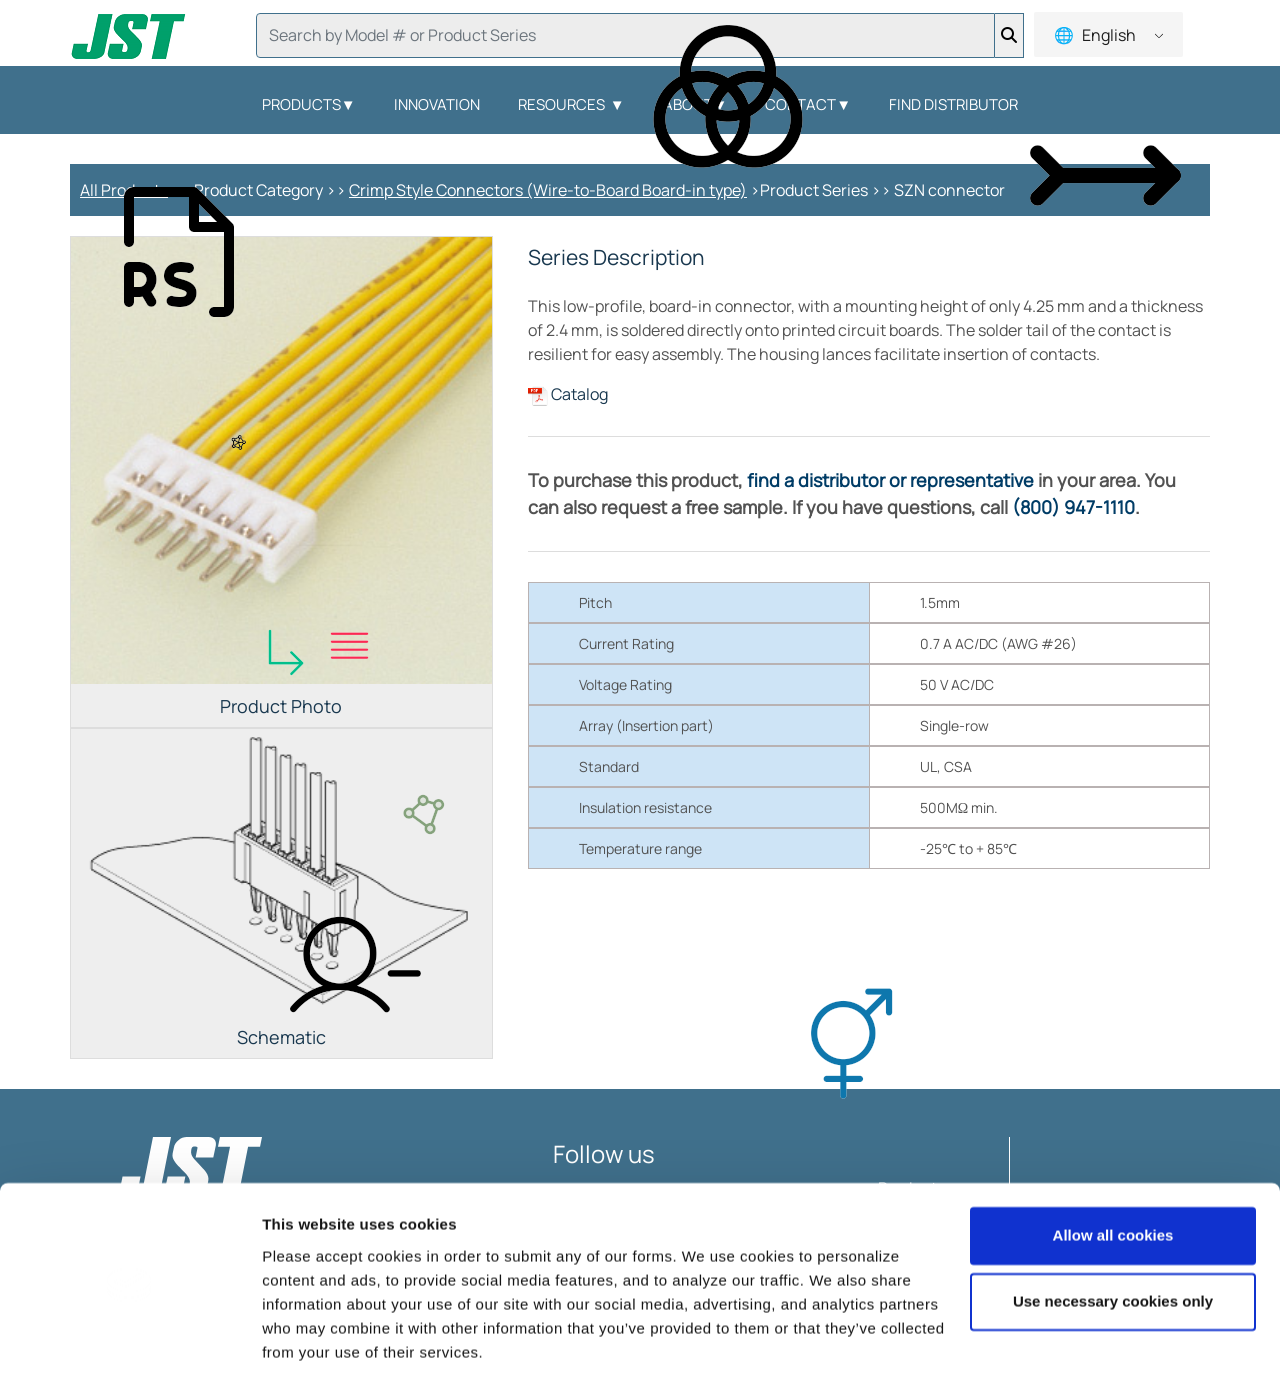  I want to click on connect to the fediverse network, so click(238, 442).